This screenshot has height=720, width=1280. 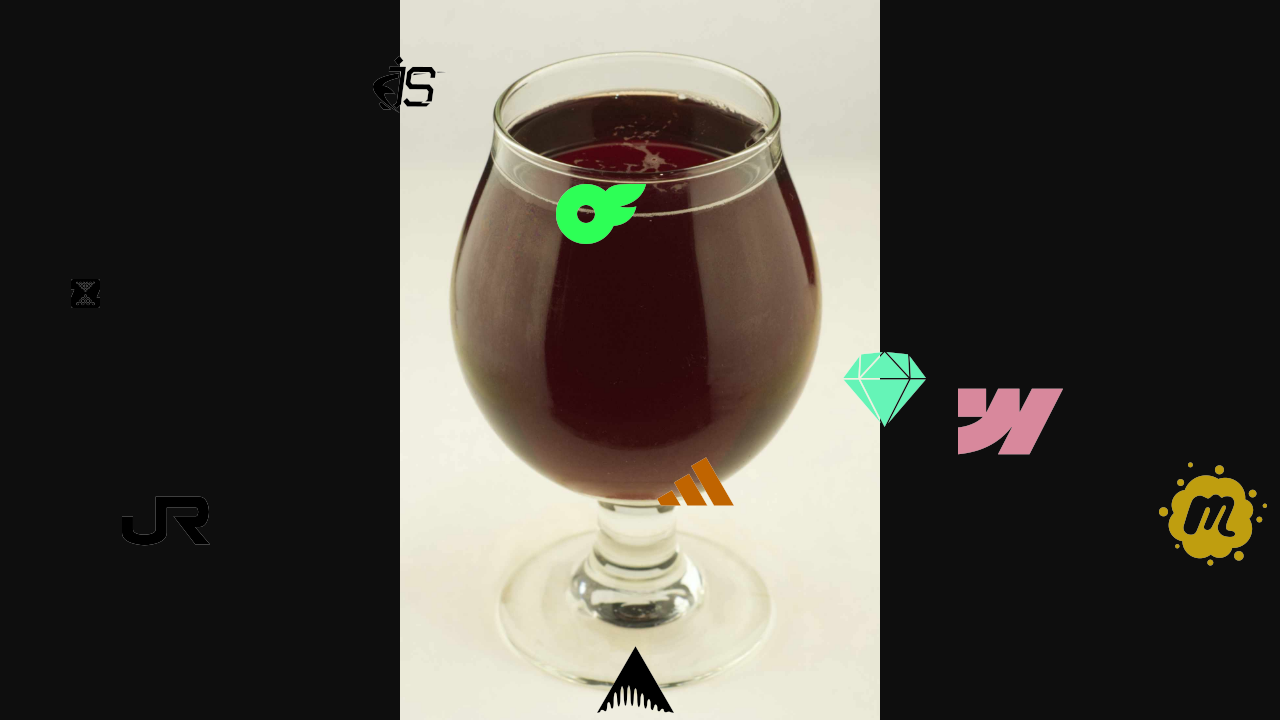 What do you see at coordinates (695, 481) in the screenshot?
I see `adidas brand logo` at bounding box center [695, 481].